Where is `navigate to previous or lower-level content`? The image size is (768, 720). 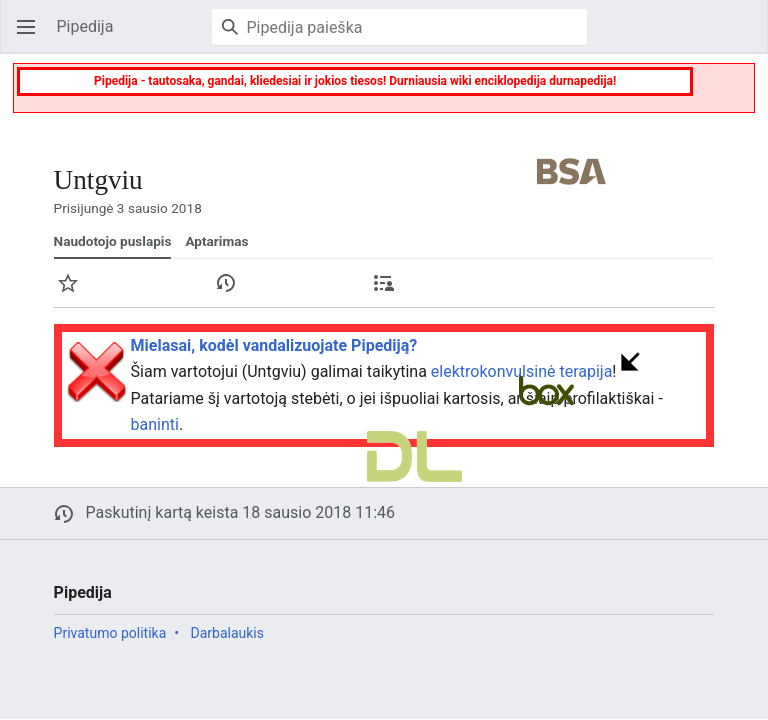
navigate to previous or lower-level content is located at coordinates (630, 361).